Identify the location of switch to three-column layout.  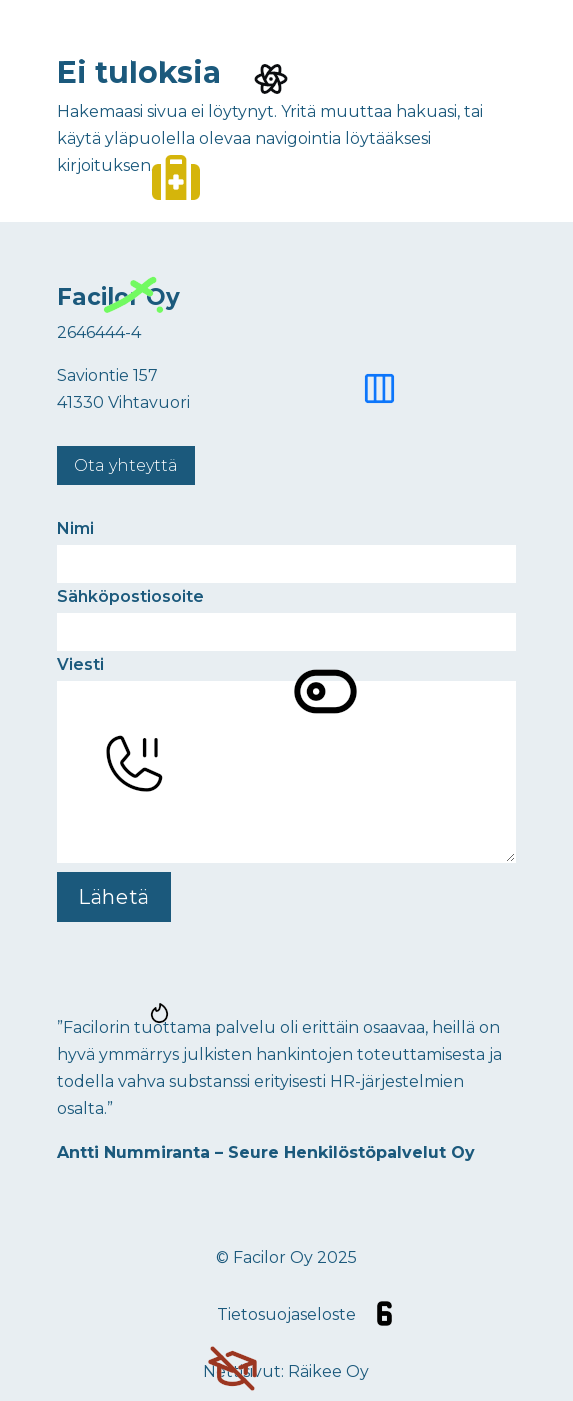
(379, 388).